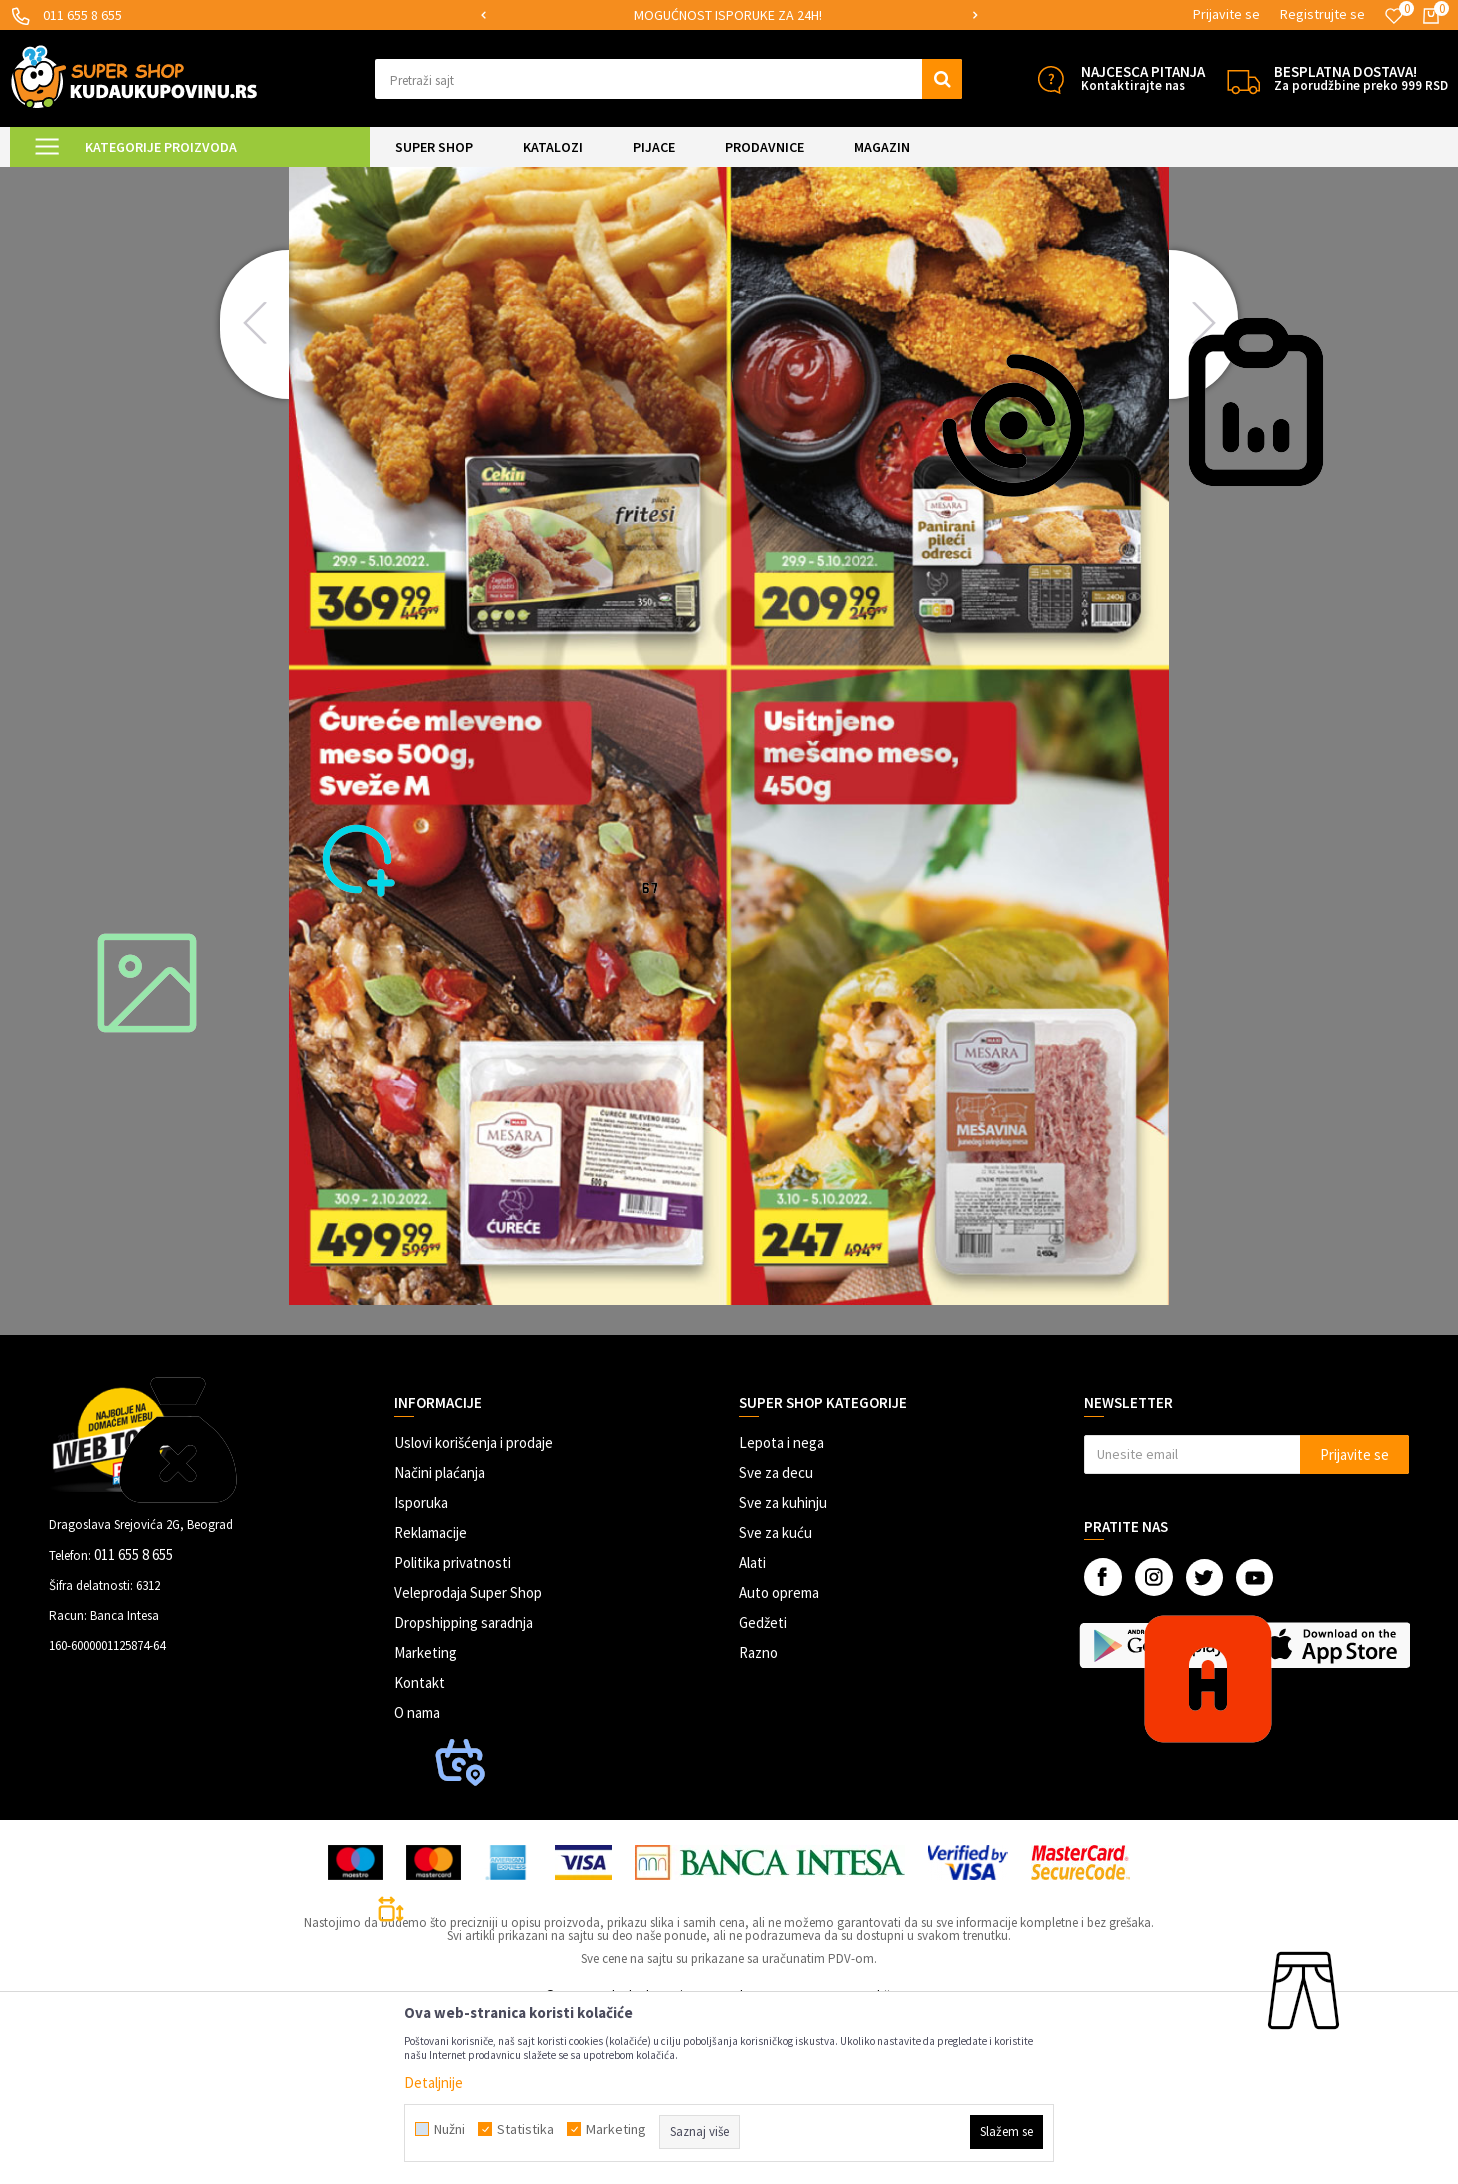 The height and width of the screenshot is (2184, 1458). What do you see at coordinates (1013, 425) in the screenshot?
I see `view radial chart or arc graph data` at bounding box center [1013, 425].